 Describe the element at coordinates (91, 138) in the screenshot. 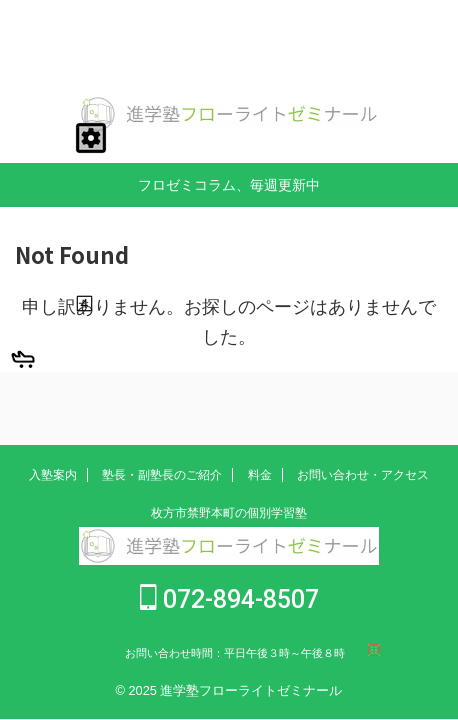

I see `access application settings` at that location.